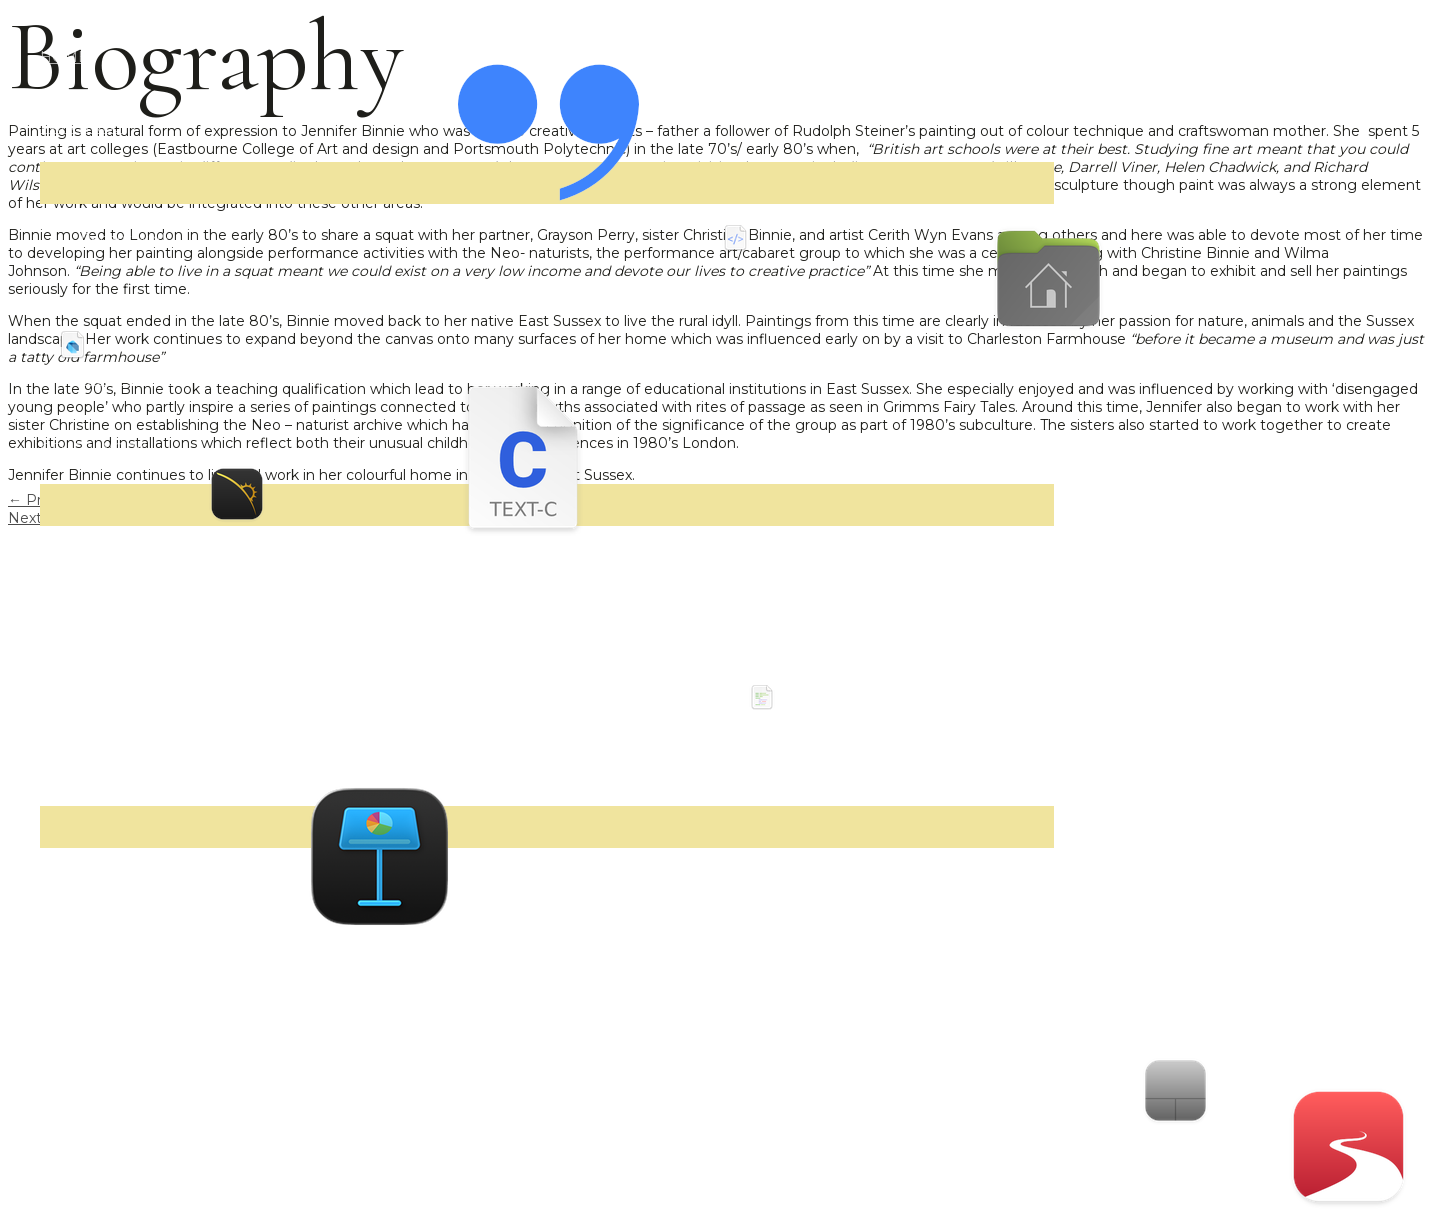 The height and width of the screenshot is (1212, 1440). Describe the element at coordinates (1175, 1090) in the screenshot. I see `open touchpad settings and preferences` at that location.